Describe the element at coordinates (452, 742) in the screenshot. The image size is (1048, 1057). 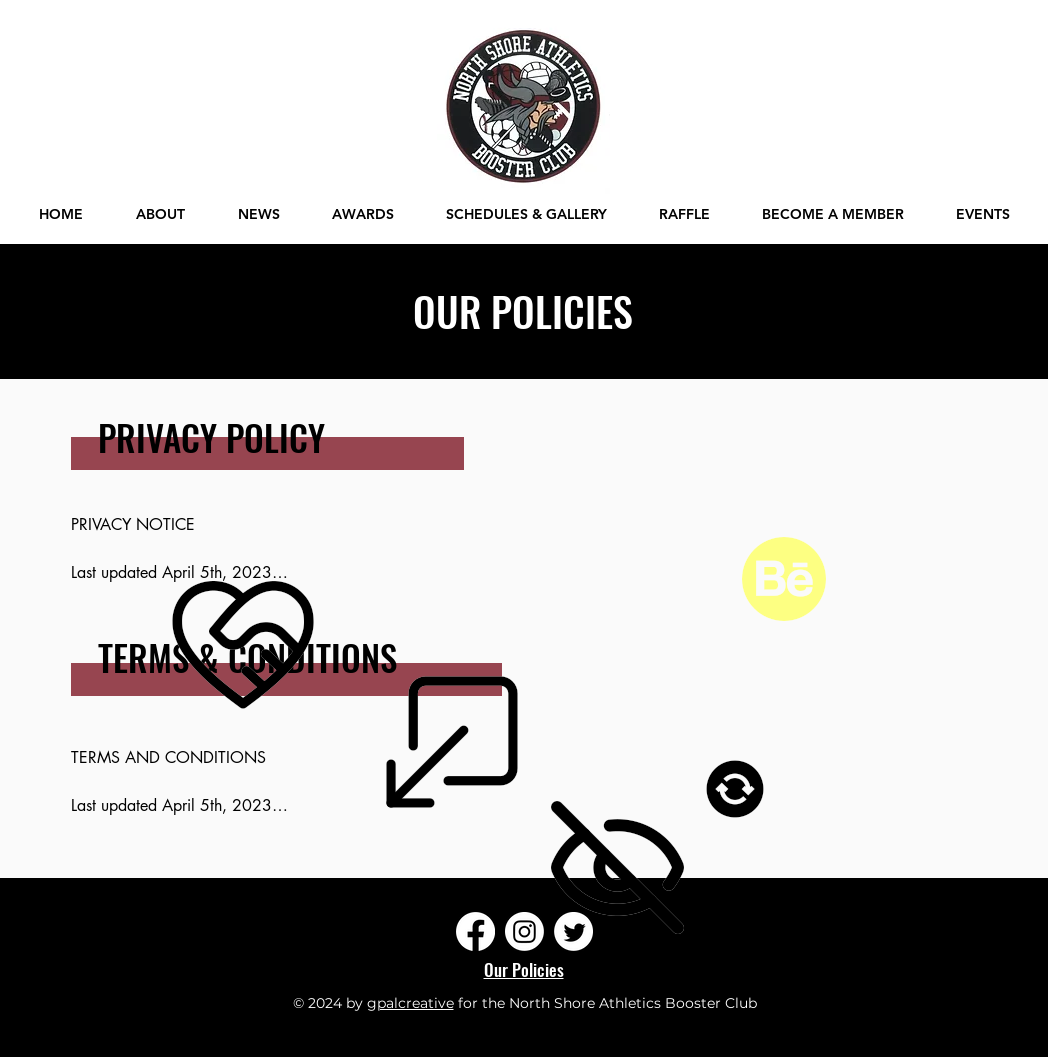
I see `collapse or minimize content` at that location.